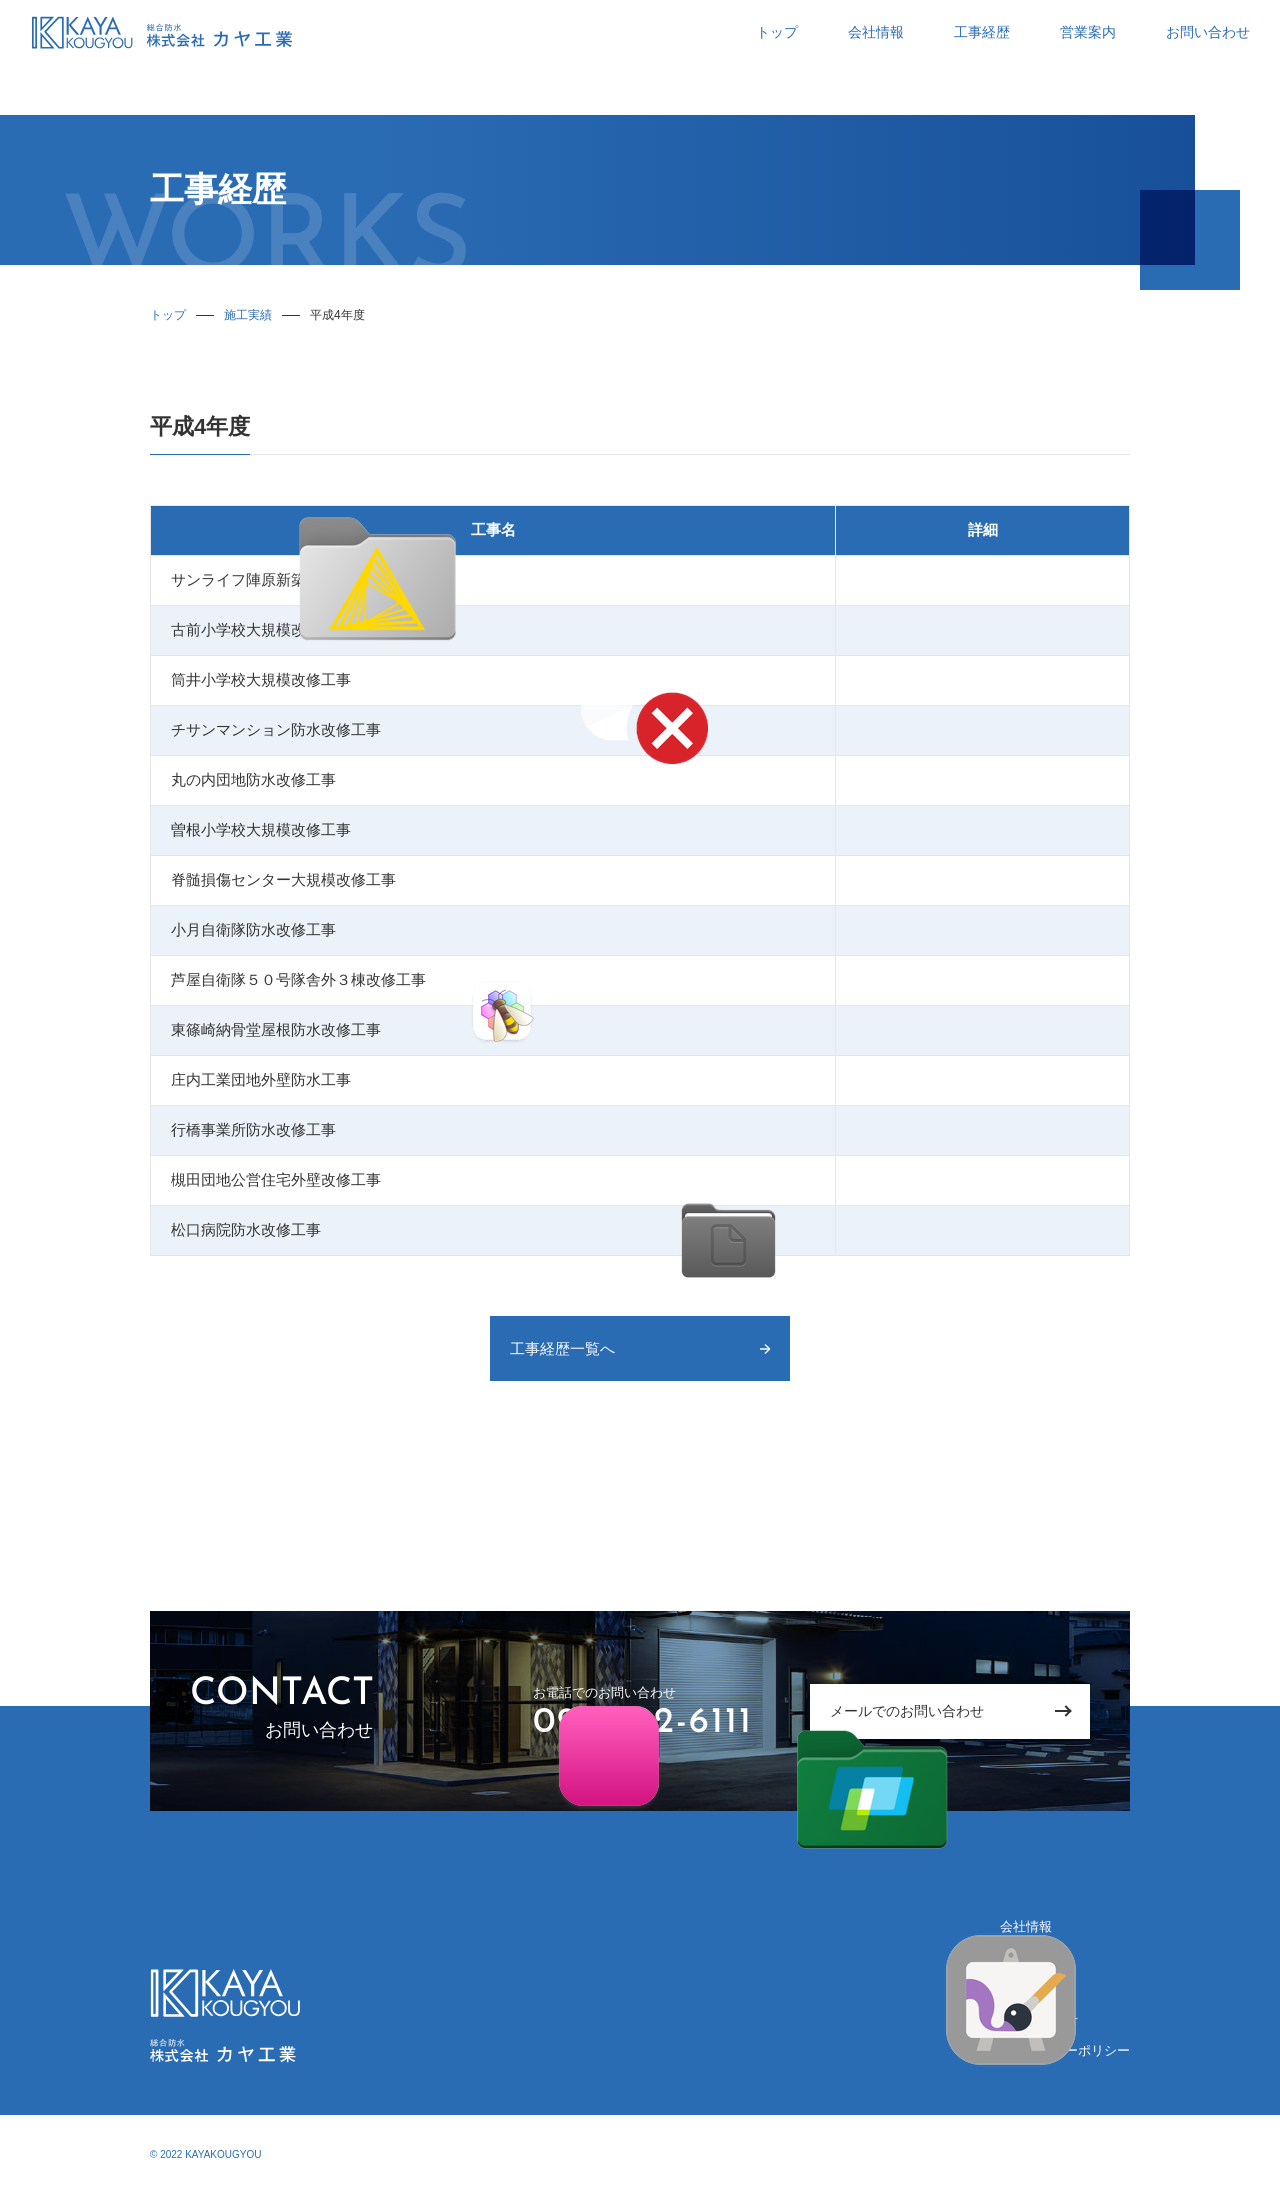  I want to click on open jquery mobile project folder, so click(871, 1793).